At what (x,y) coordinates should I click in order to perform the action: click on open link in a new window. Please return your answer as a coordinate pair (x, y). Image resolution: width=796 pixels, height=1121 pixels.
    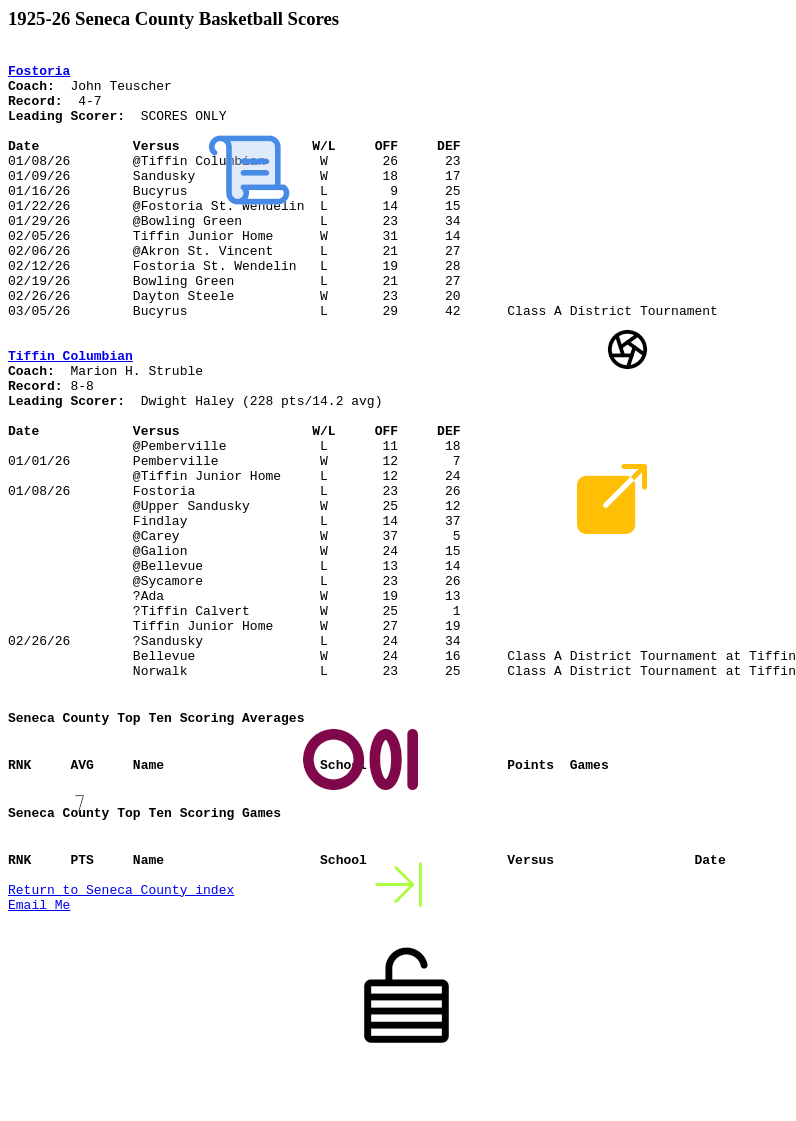
    Looking at the image, I should click on (612, 499).